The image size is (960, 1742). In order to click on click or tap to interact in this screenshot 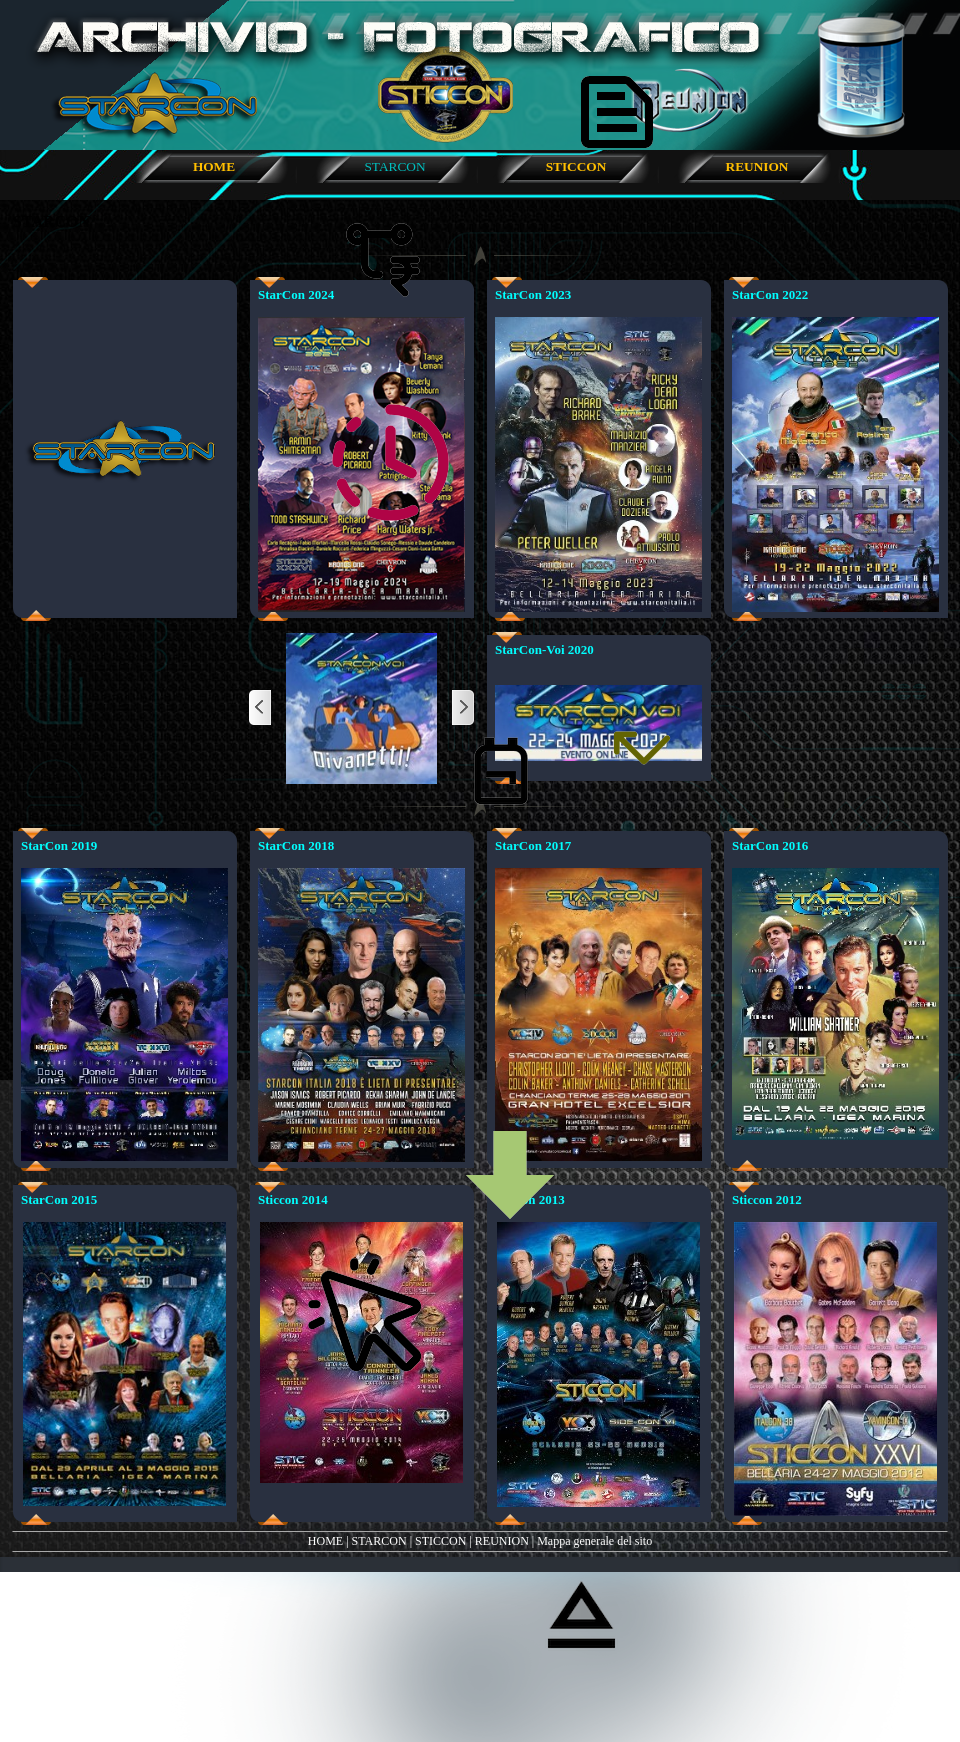, I will do `click(371, 1321)`.